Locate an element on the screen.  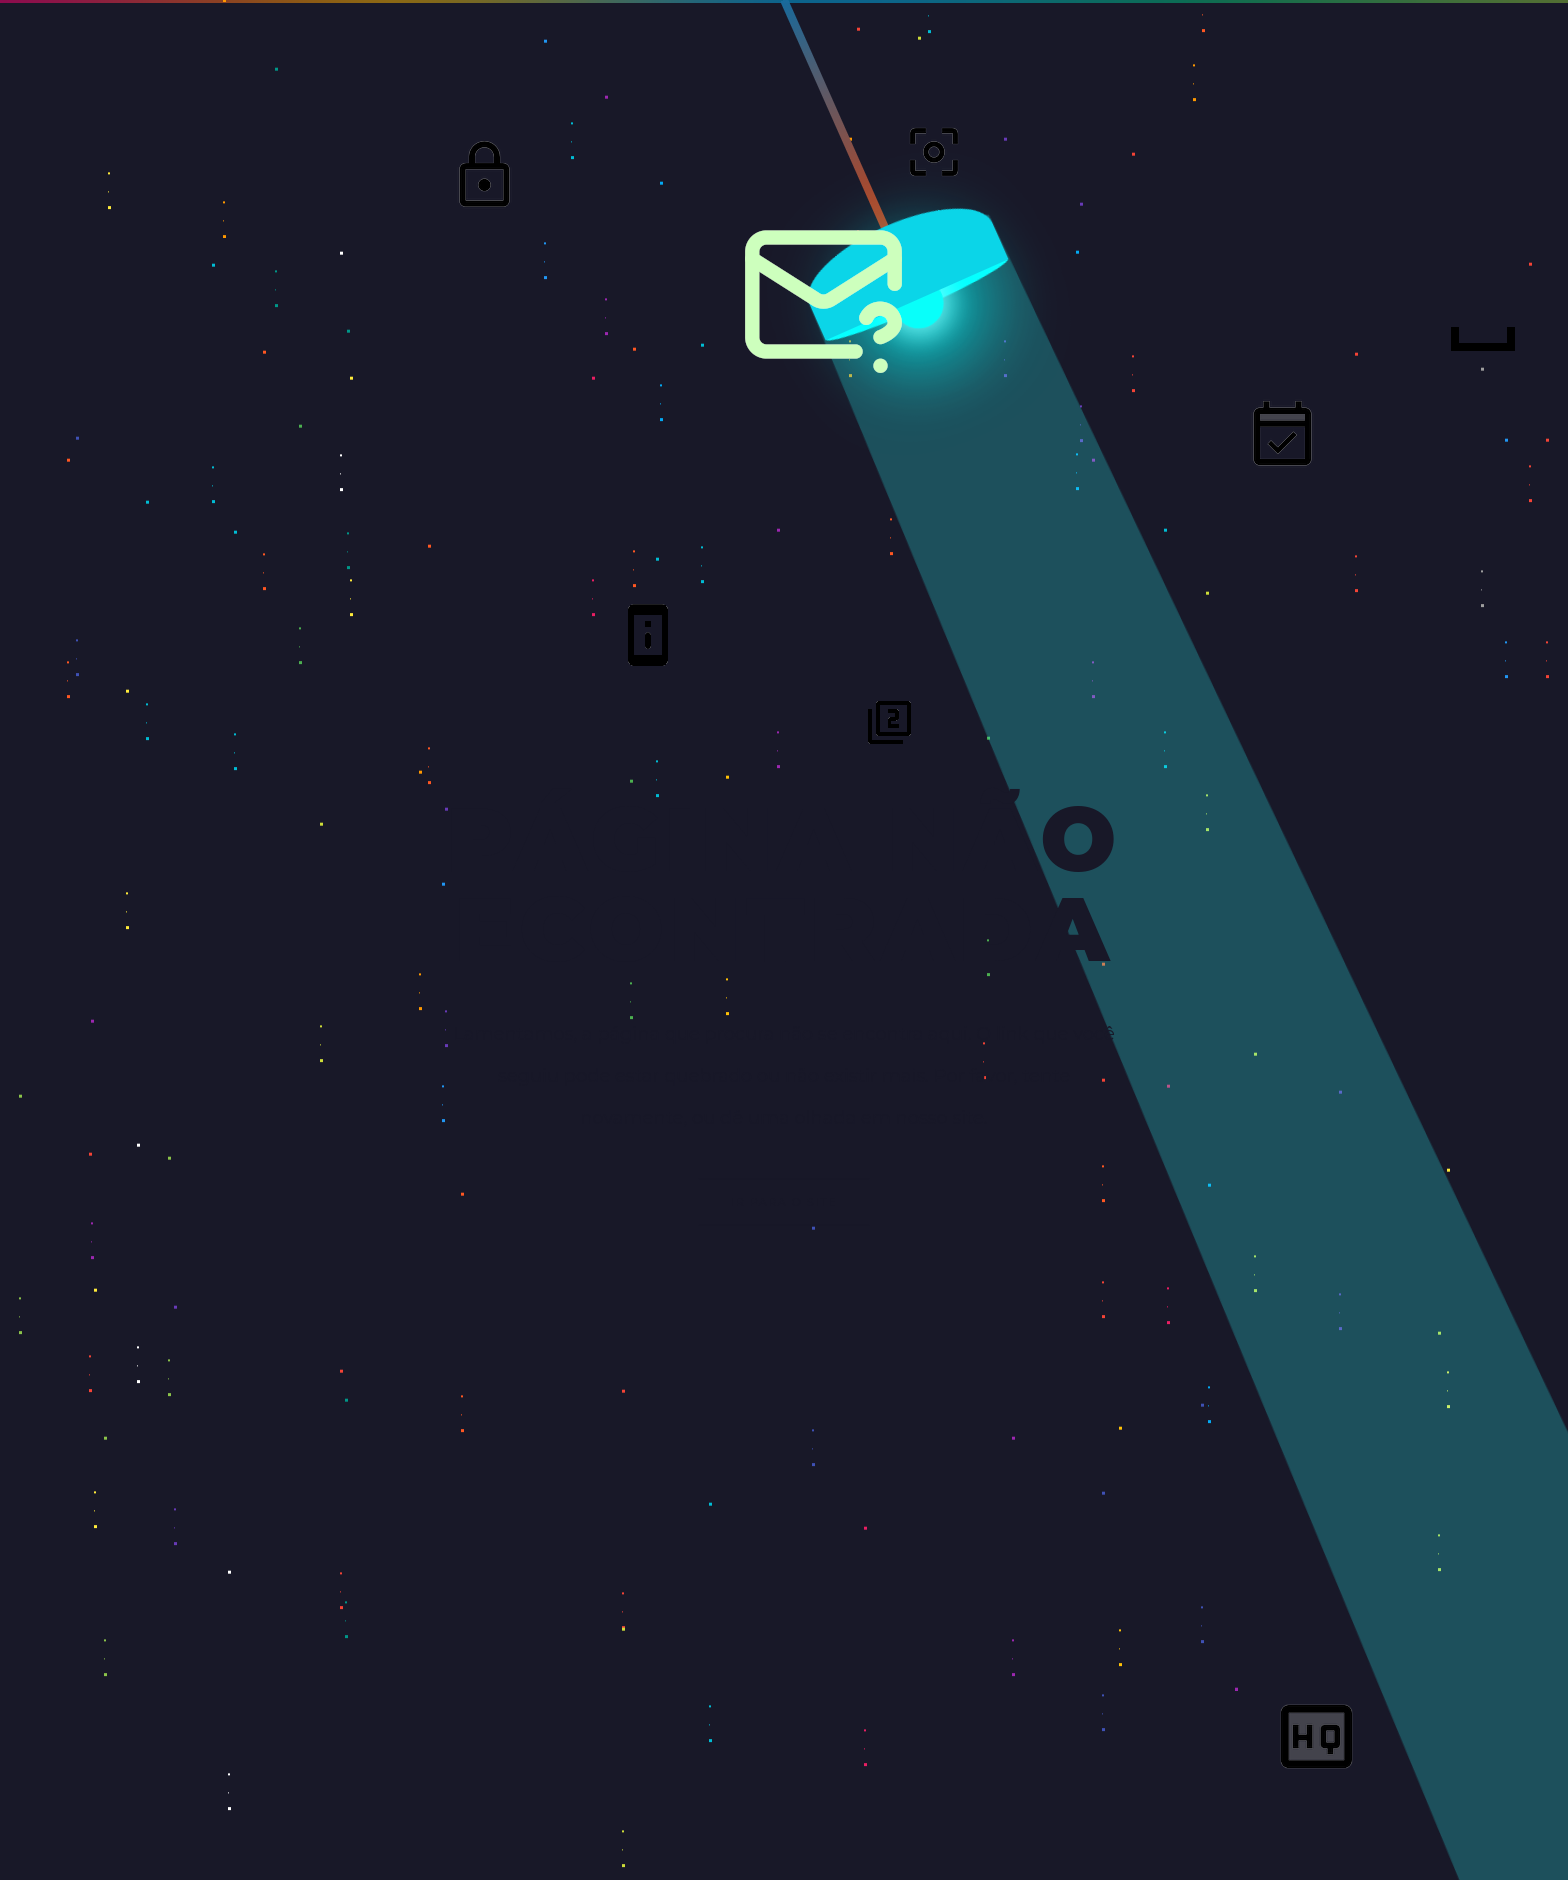
view device information is located at coordinates (648, 635).